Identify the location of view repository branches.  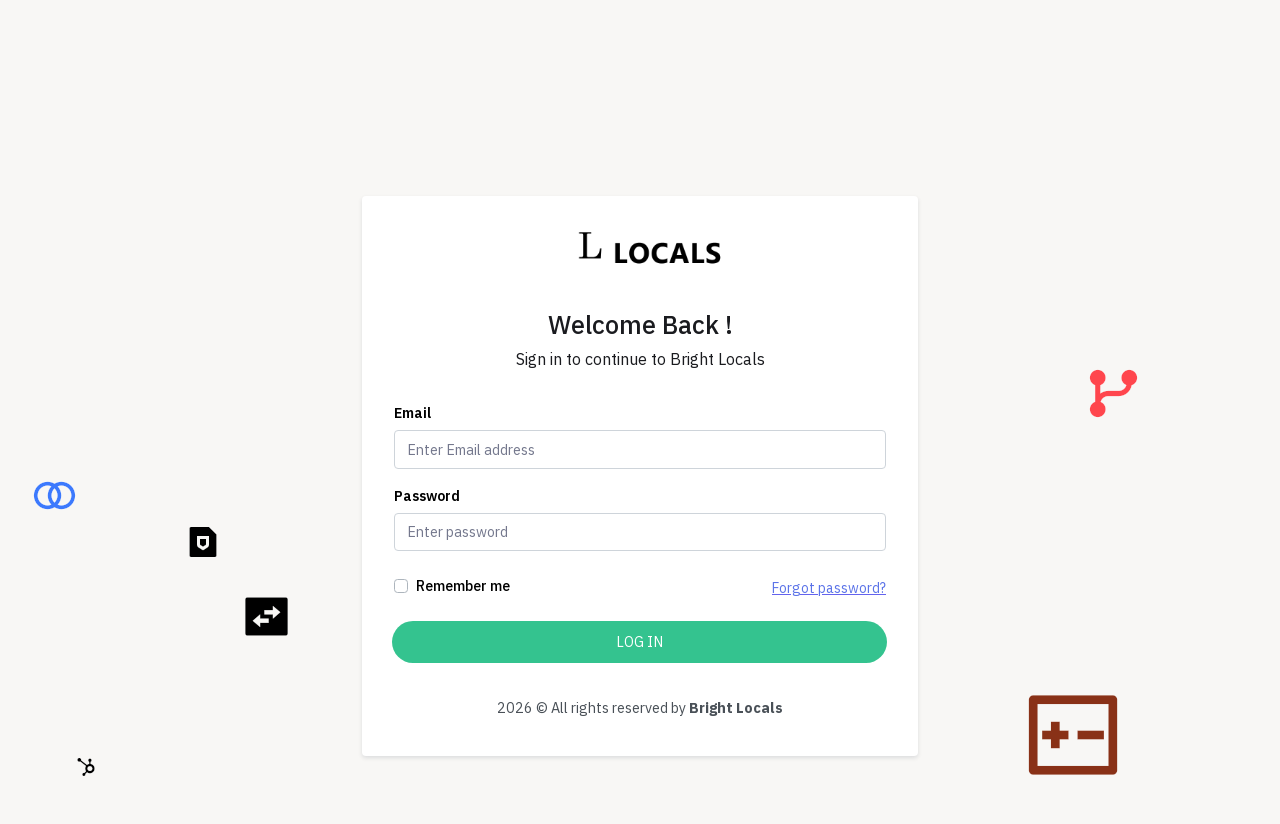
(1113, 393).